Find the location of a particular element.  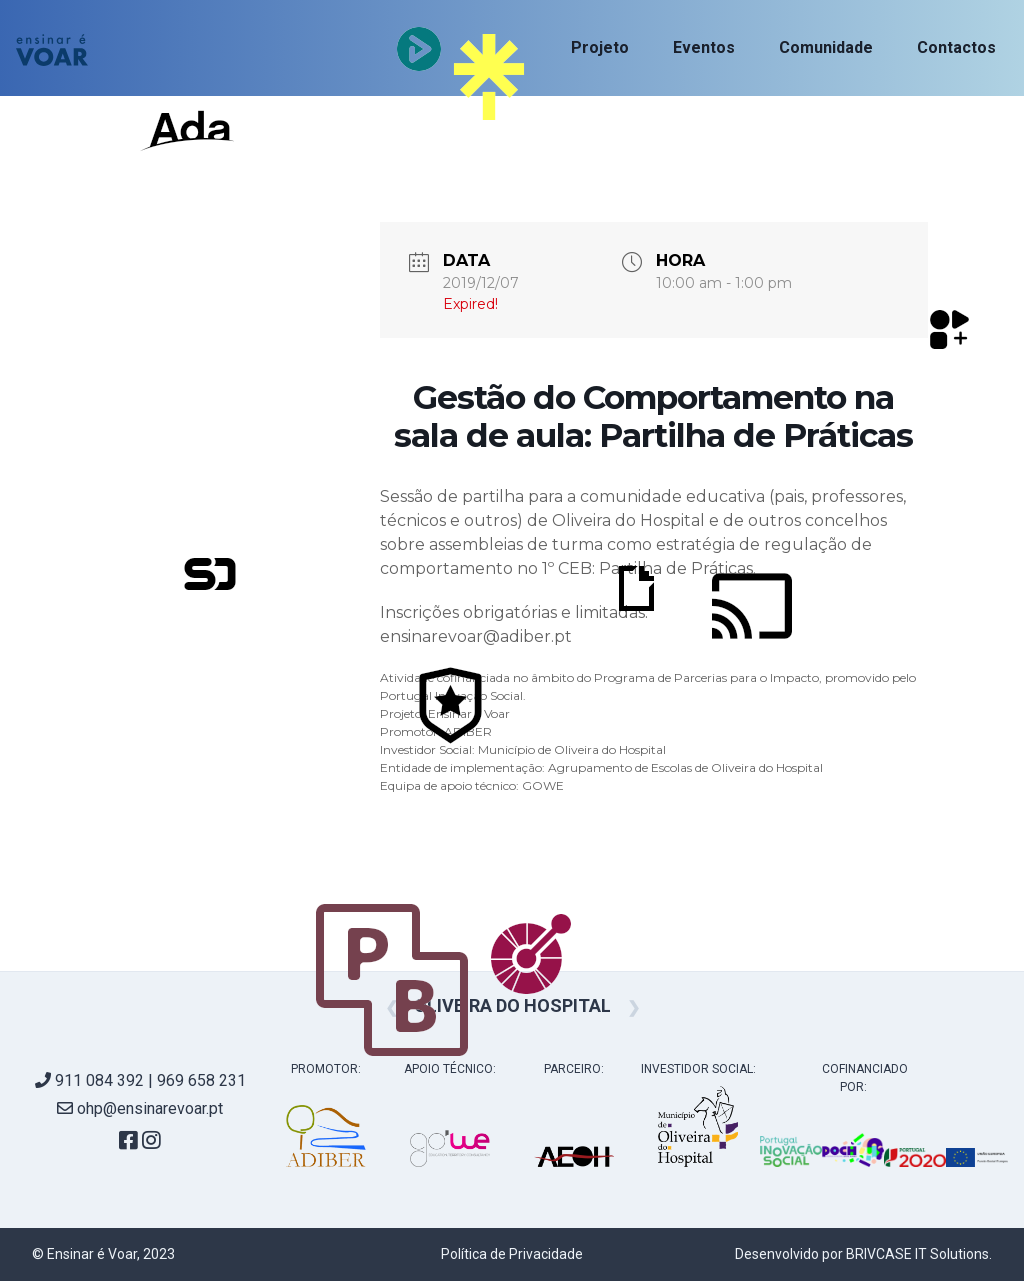

open giphy to search for gifs is located at coordinates (636, 588).